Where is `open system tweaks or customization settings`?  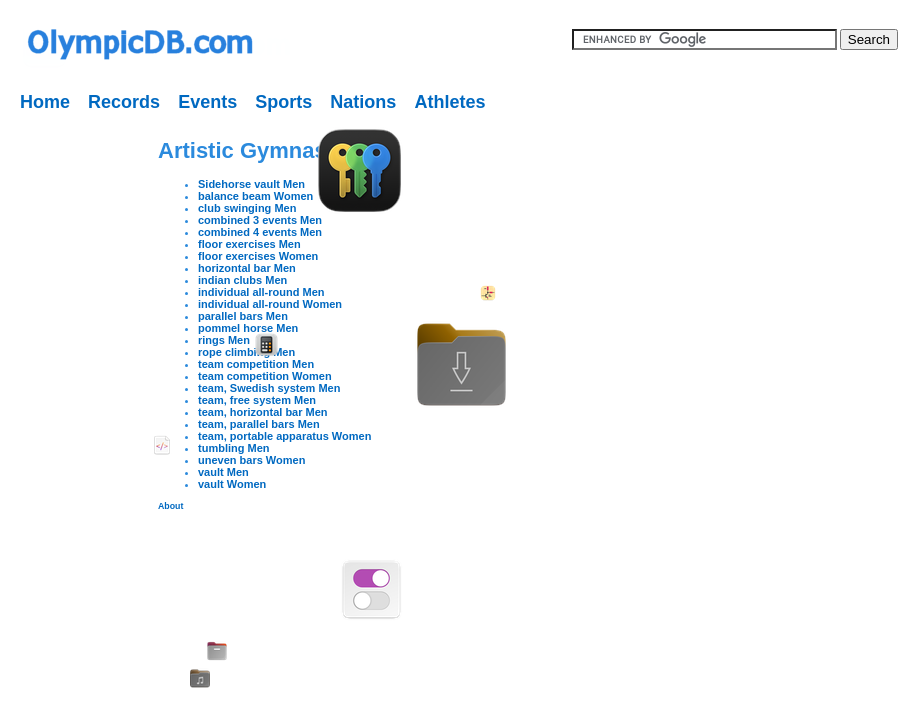
open system tweaks or customization settings is located at coordinates (371, 589).